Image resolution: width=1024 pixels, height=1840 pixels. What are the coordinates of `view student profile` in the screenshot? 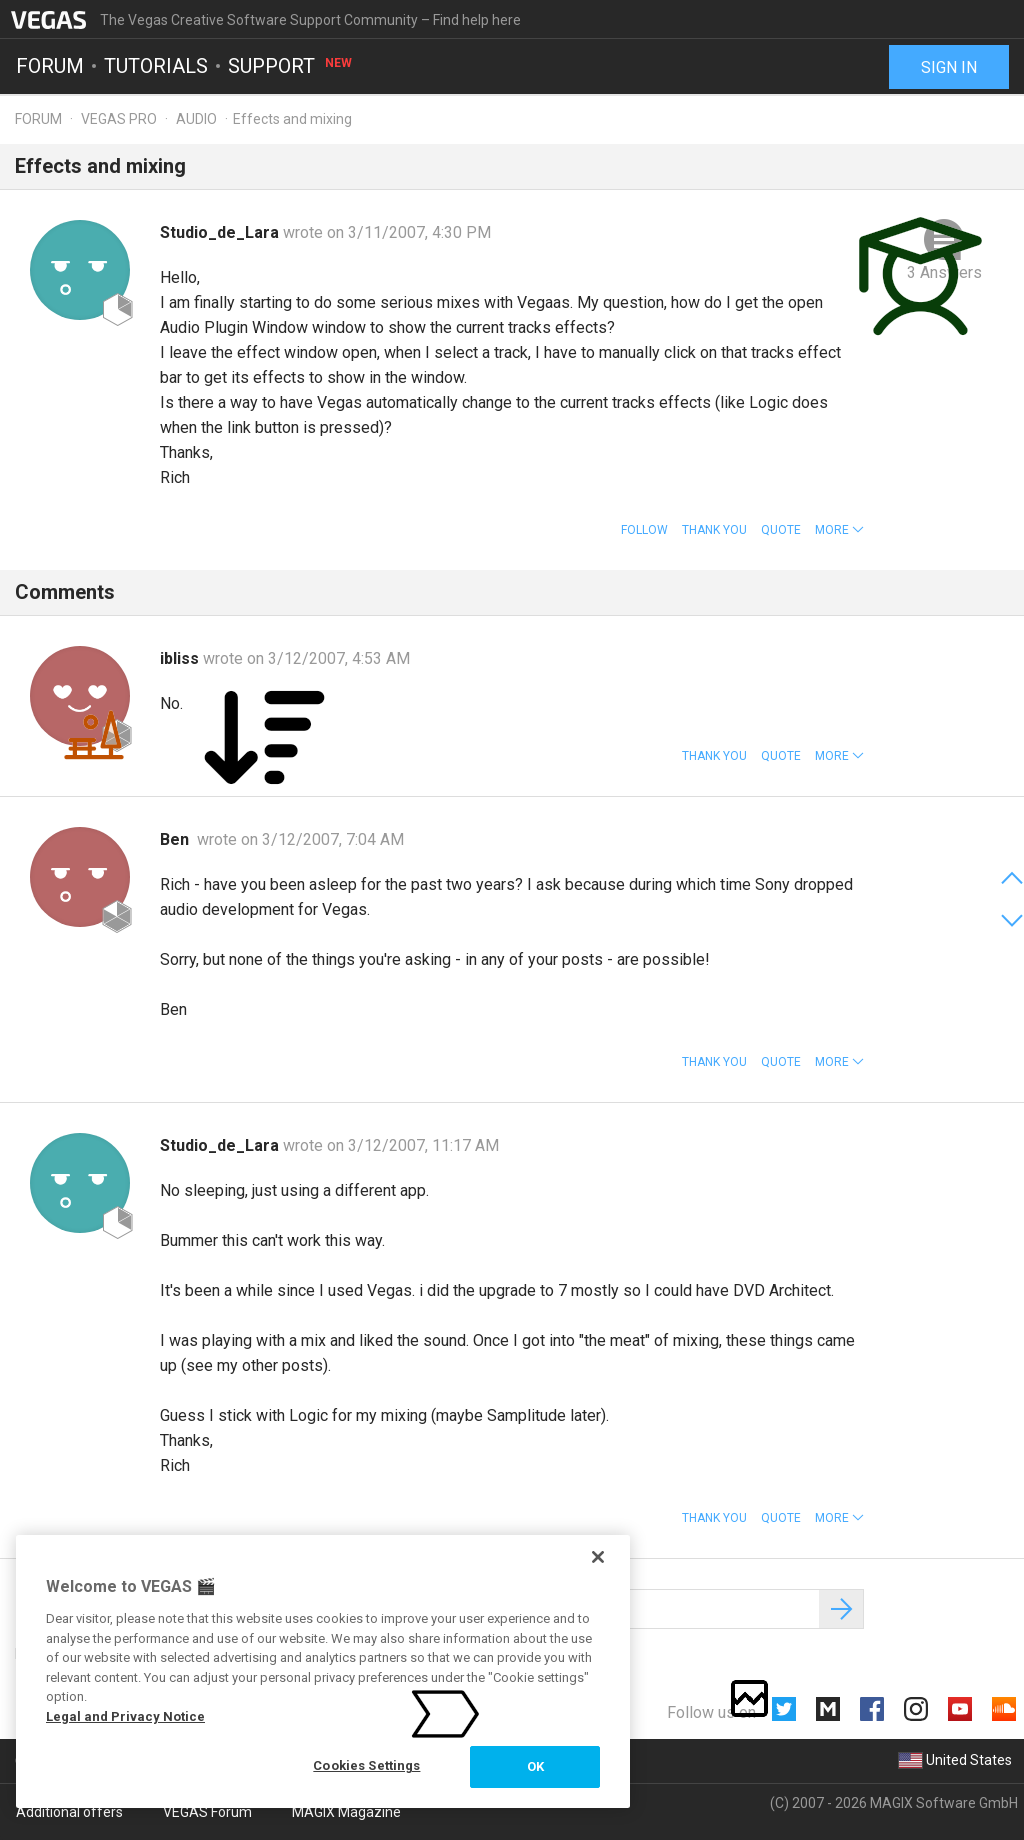 It's located at (920, 278).